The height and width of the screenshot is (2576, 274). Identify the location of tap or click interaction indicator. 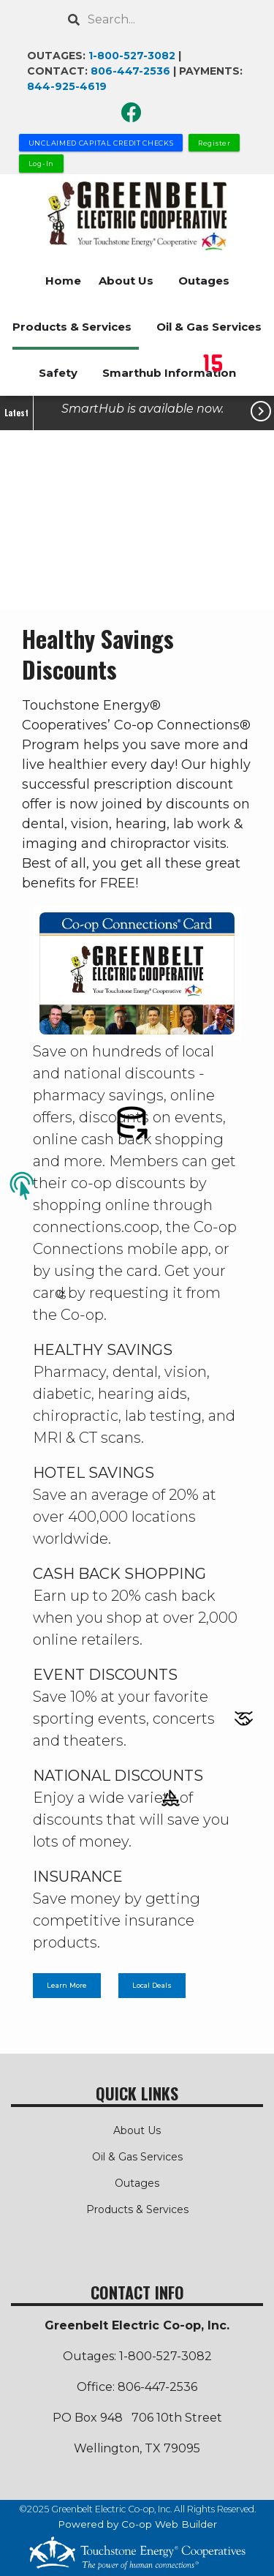
(22, 1186).